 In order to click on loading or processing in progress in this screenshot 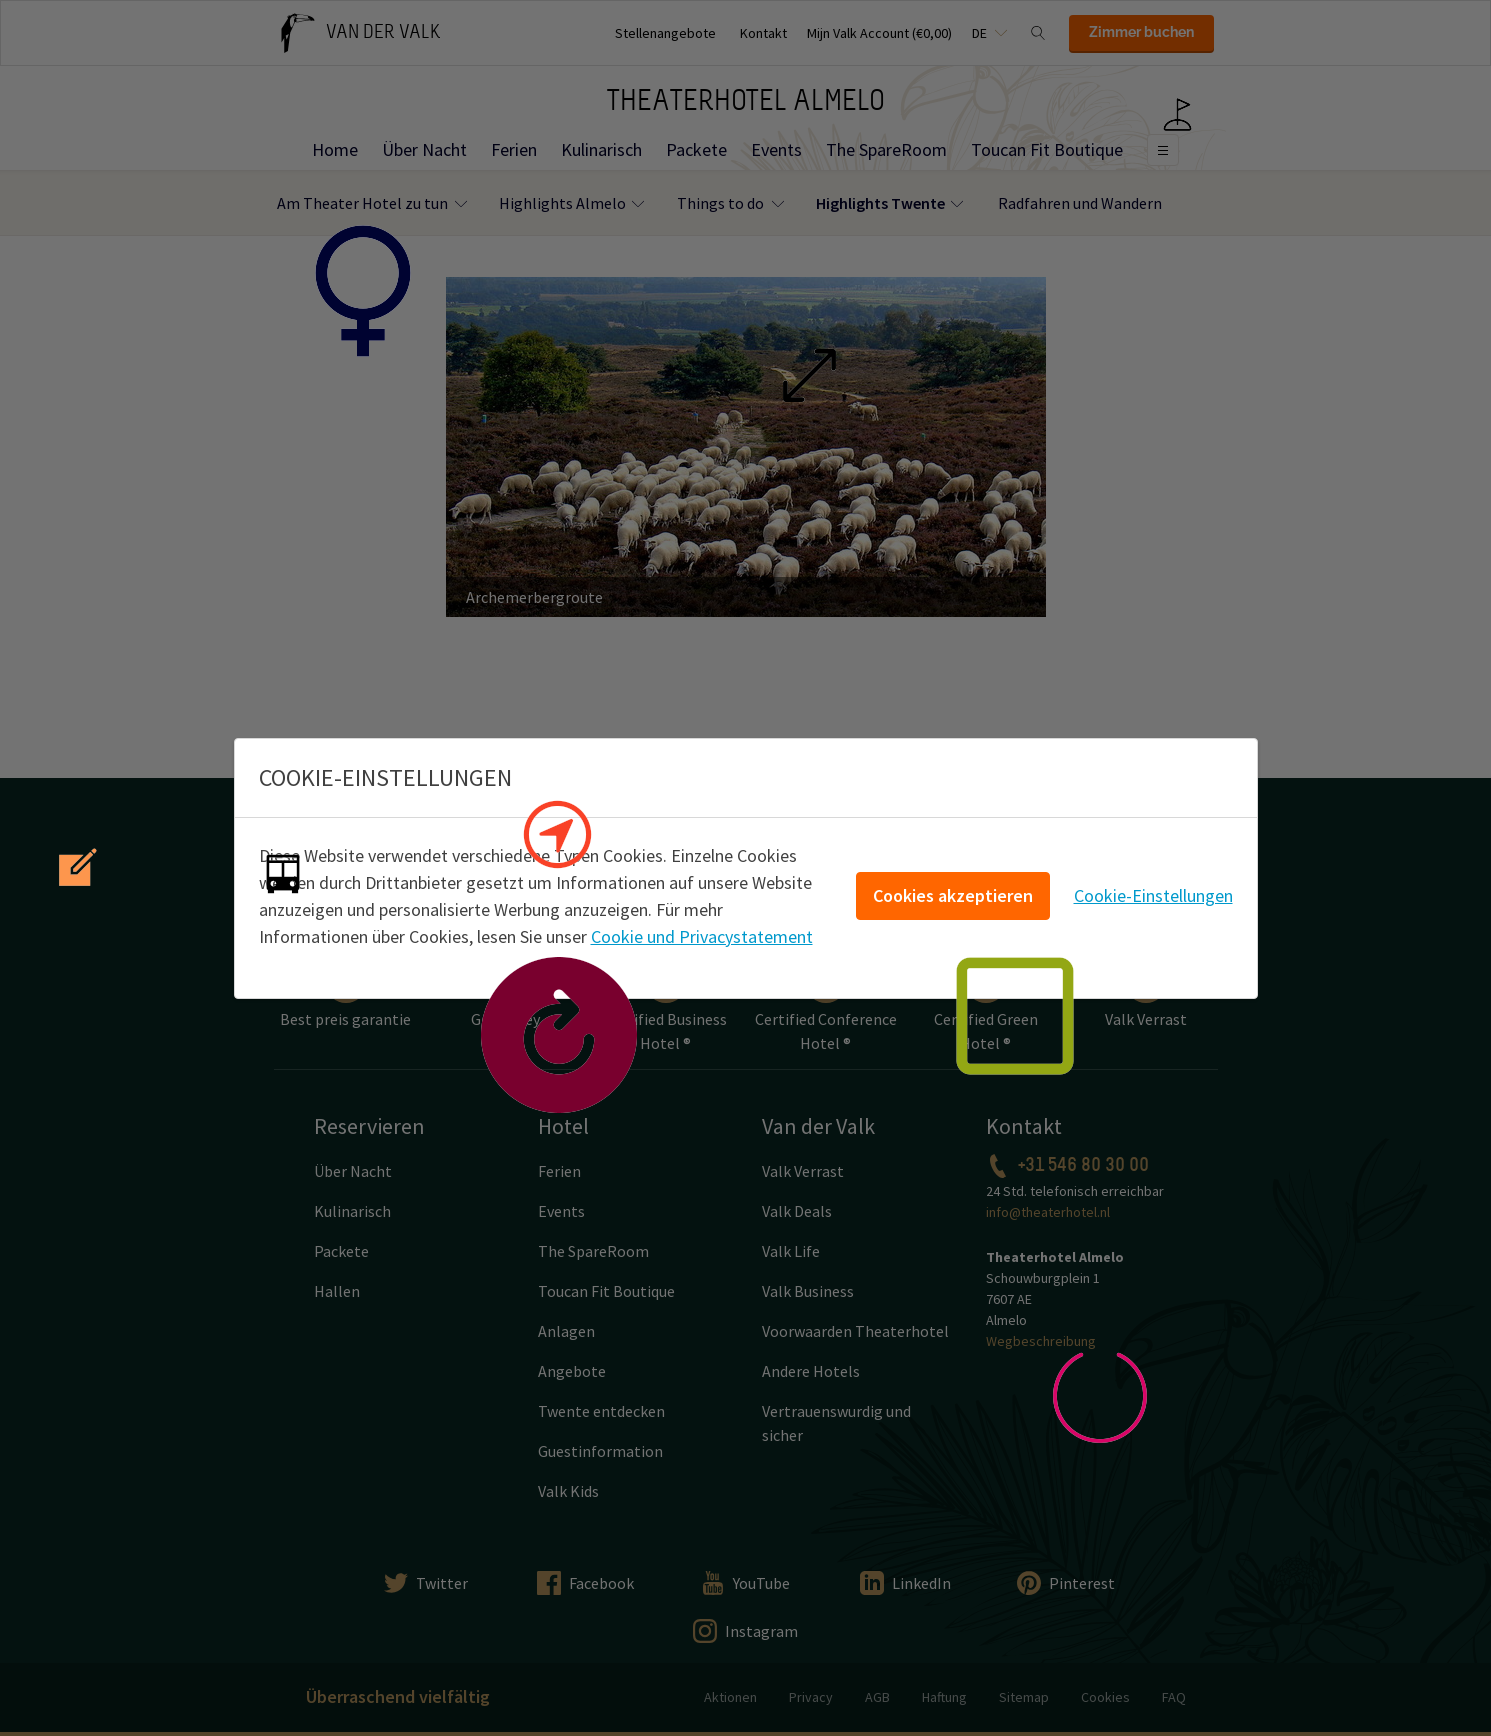, I will do `click(1100, 1396)`.